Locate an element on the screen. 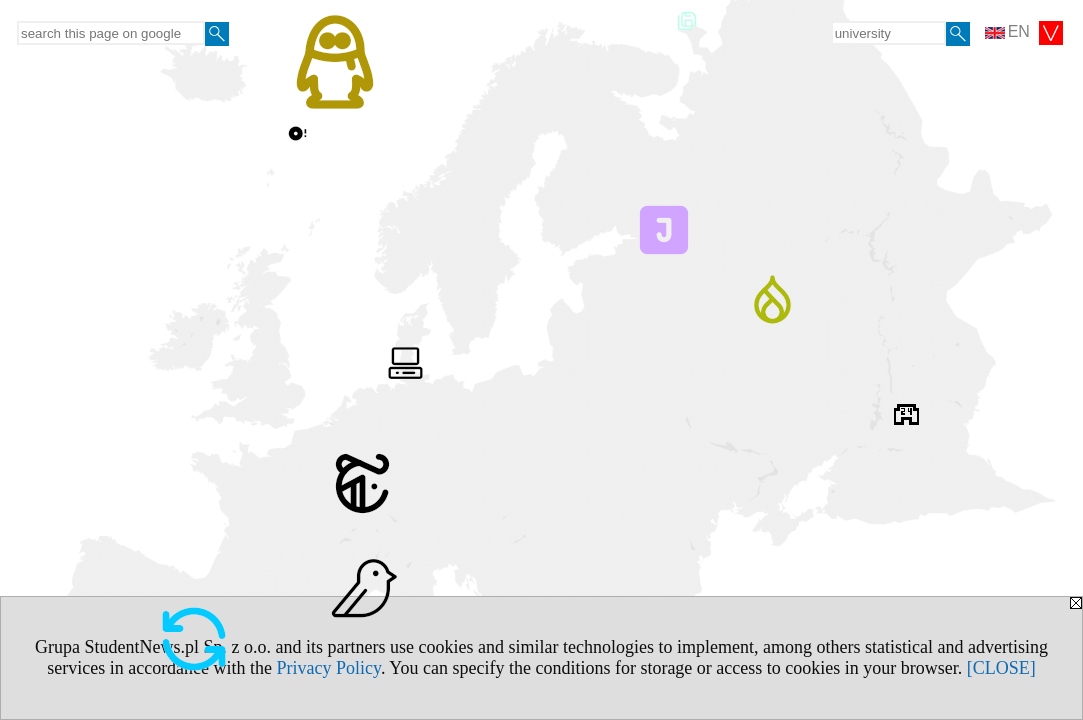 The height and width of the screenshot is (720, 1083). access twitter or social media sharing is located at coordinates (365, 590).